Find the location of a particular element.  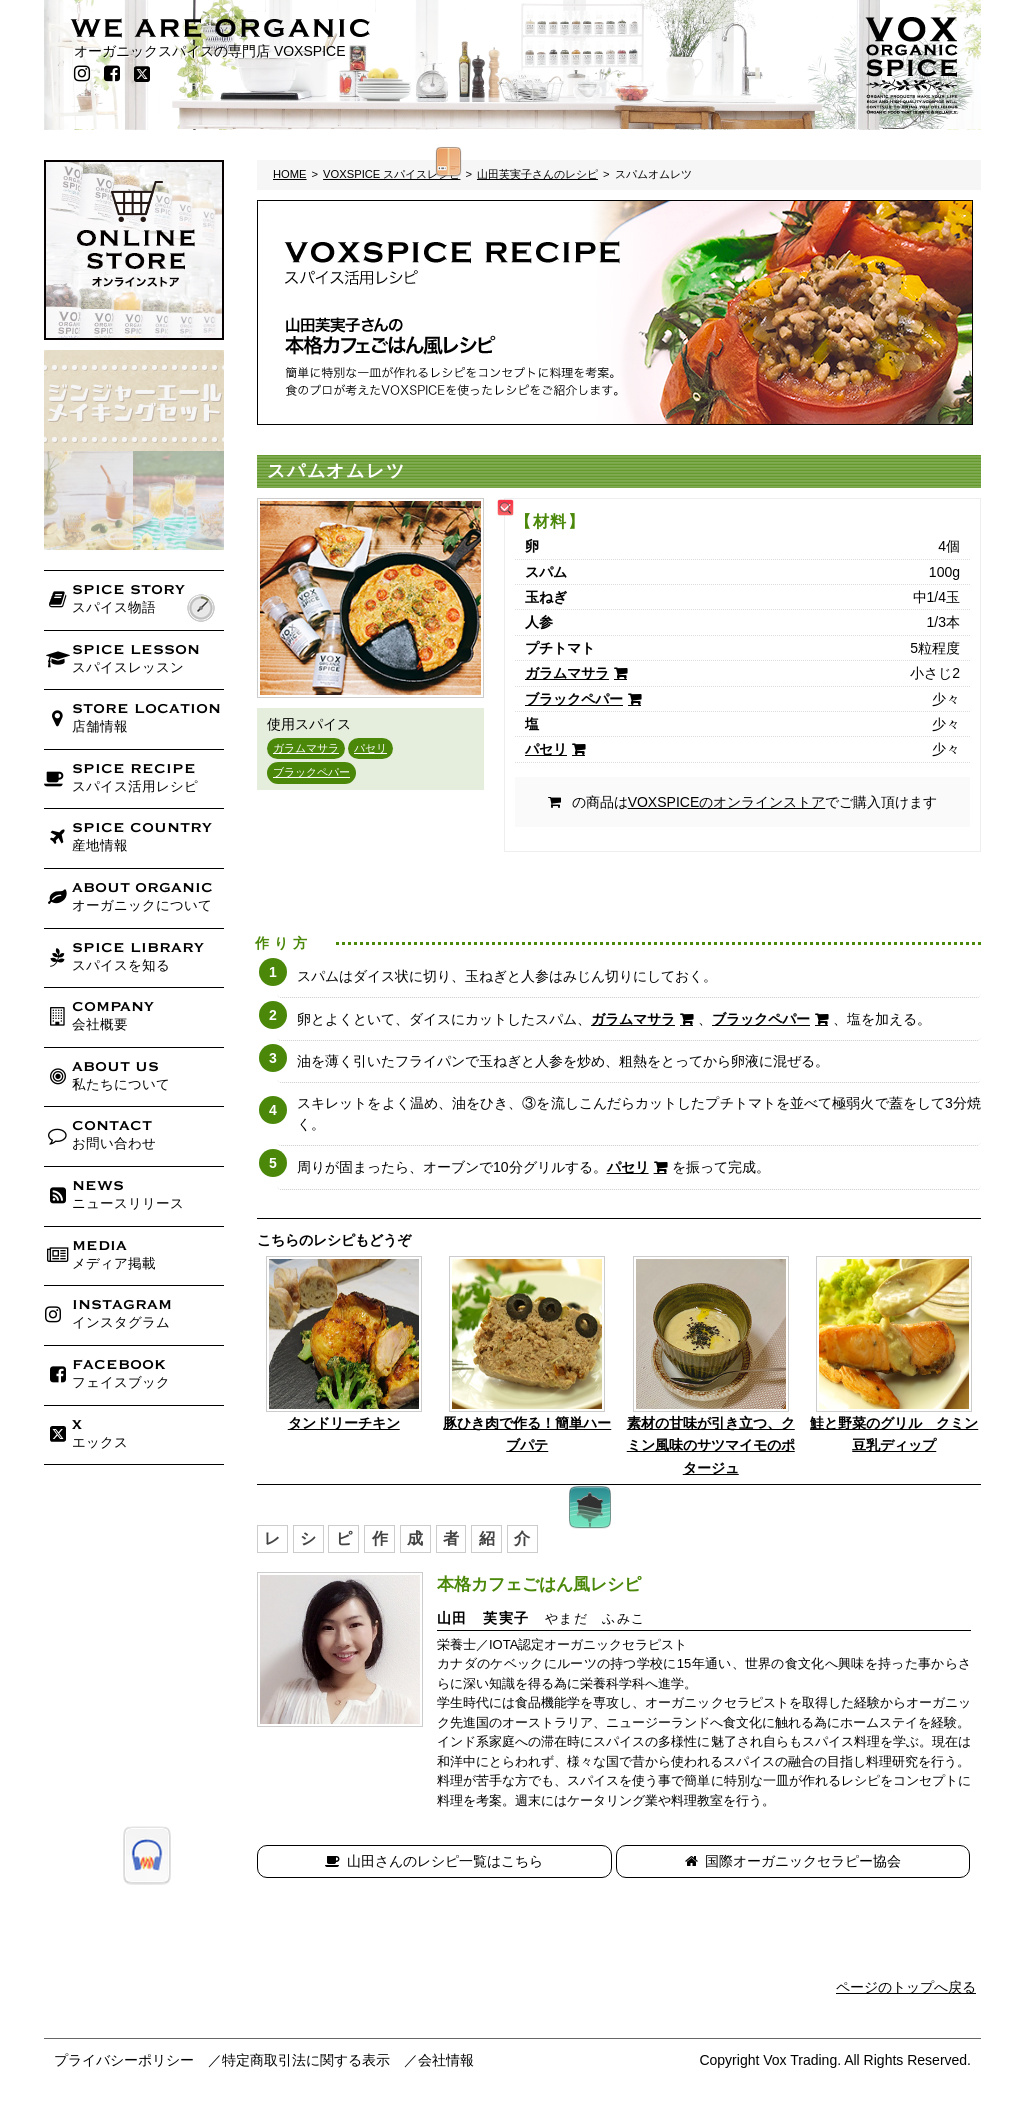

open the software installer app is located at coordinates (448, 161).